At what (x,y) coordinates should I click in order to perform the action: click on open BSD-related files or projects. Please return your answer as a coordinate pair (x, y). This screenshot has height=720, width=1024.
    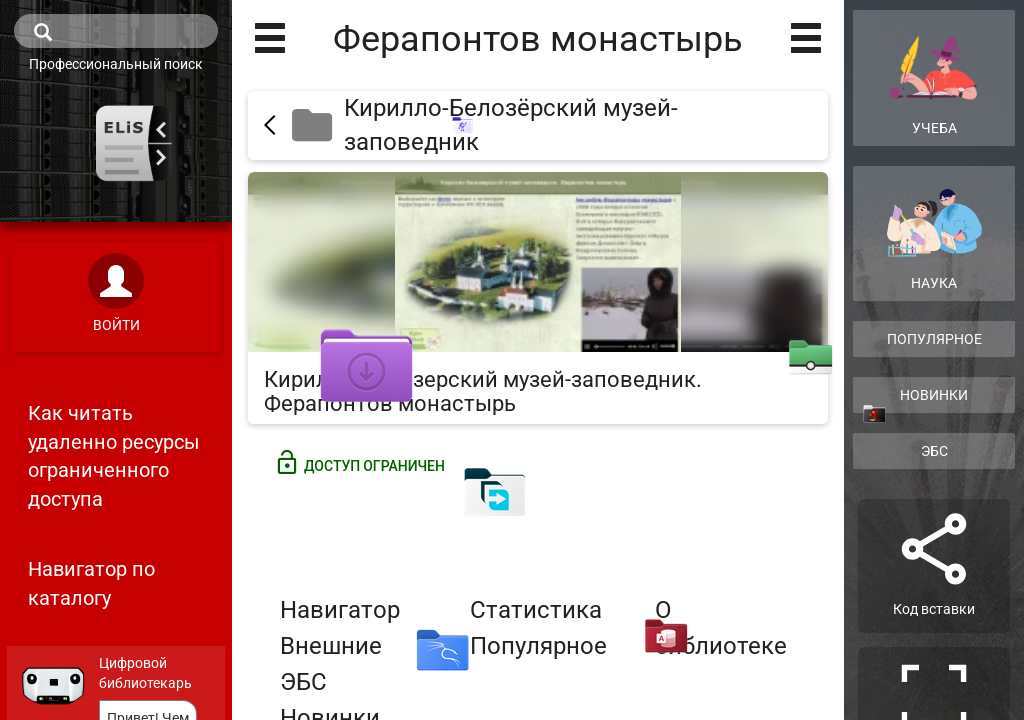
    Looking at the image, I should click on (874, 414).